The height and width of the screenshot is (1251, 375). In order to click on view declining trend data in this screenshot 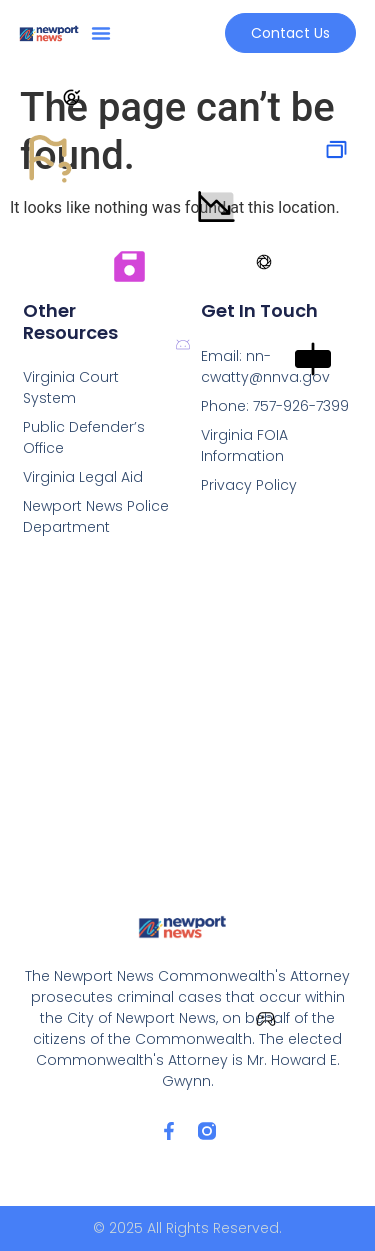, I will do `click(216, 206)`.